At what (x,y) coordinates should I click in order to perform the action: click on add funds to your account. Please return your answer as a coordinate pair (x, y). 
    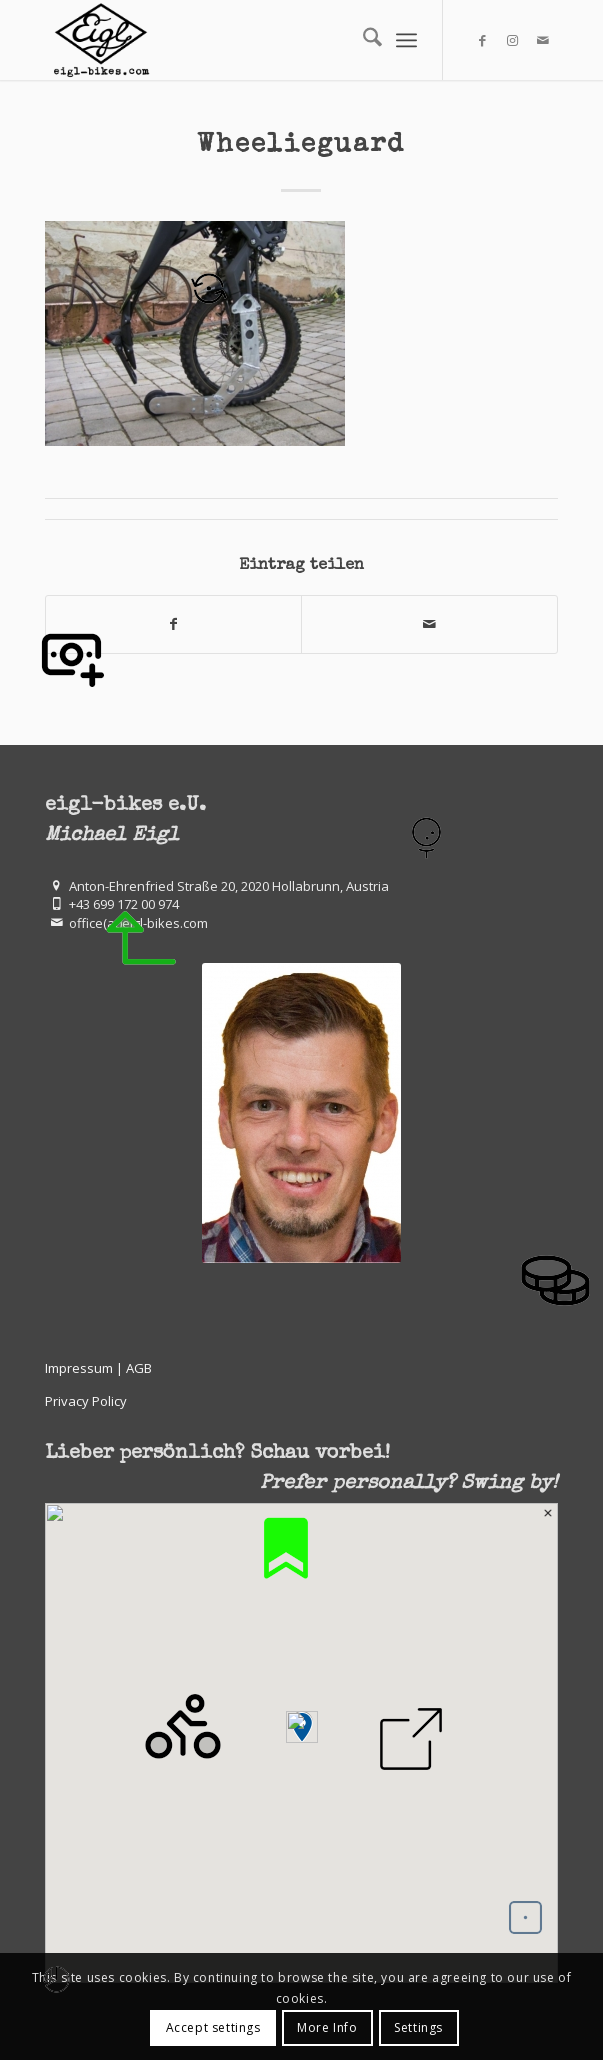
    Looking at the image, I should click on (71, 654).